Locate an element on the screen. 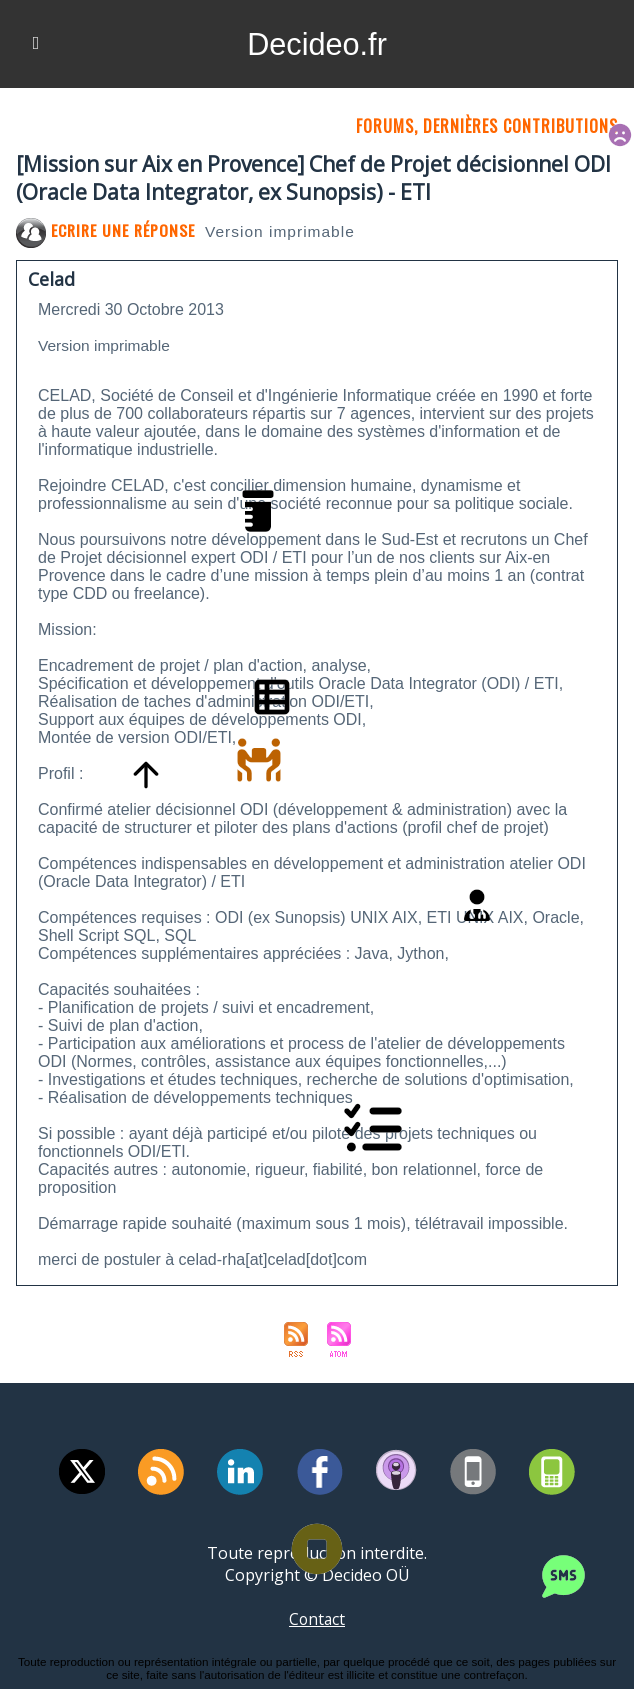  switch to list view is located at coordinates (272, 697).